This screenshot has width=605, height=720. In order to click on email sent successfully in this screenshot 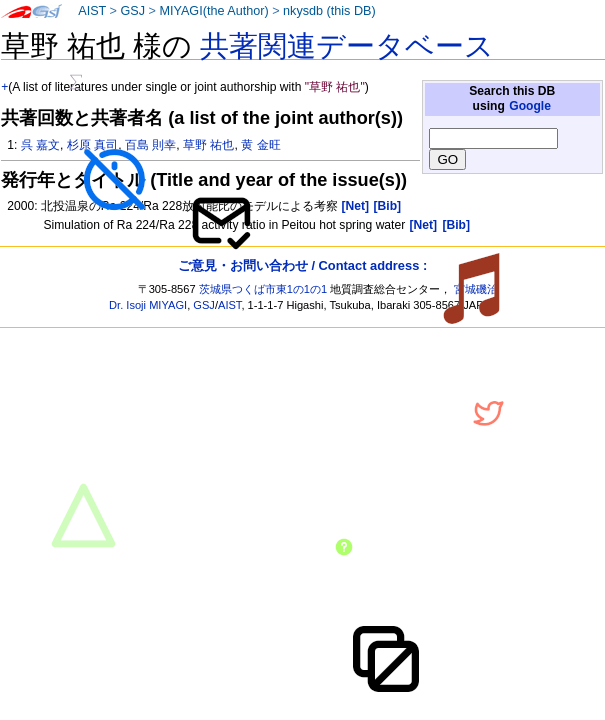, I will do `click(221, 220)`.